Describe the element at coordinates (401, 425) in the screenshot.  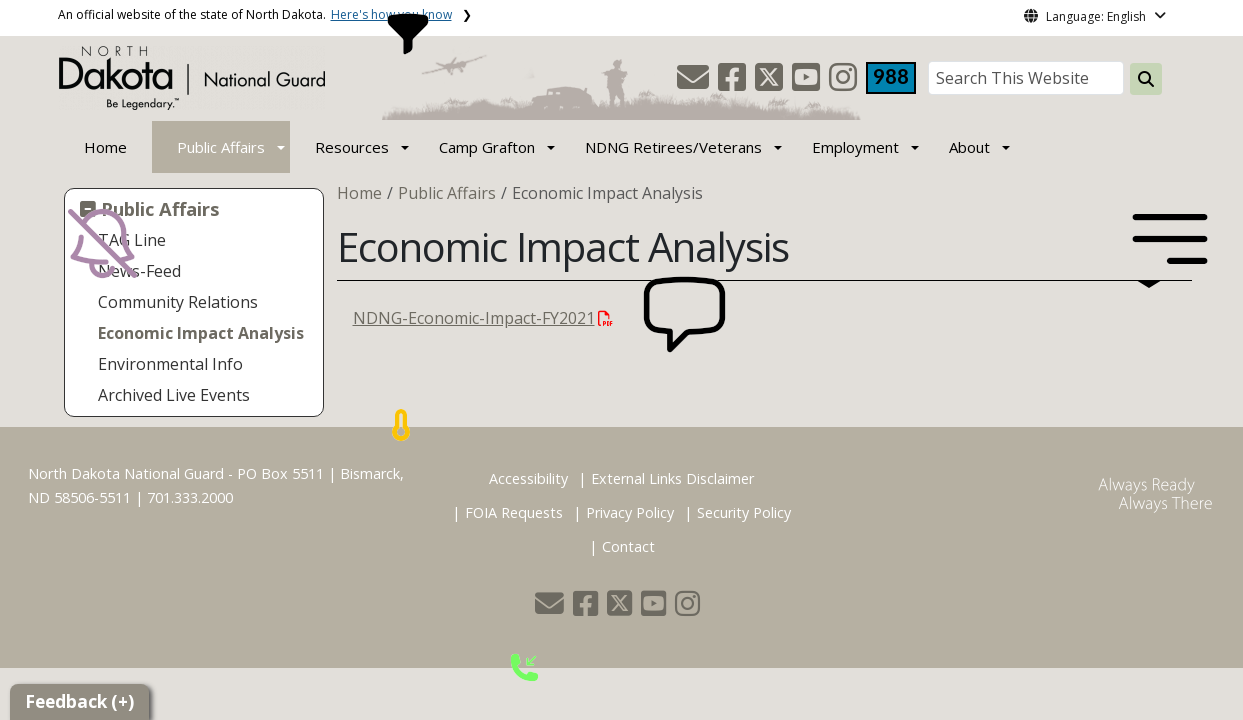
I see `indicates high temperature or maximum heat level` at that location.